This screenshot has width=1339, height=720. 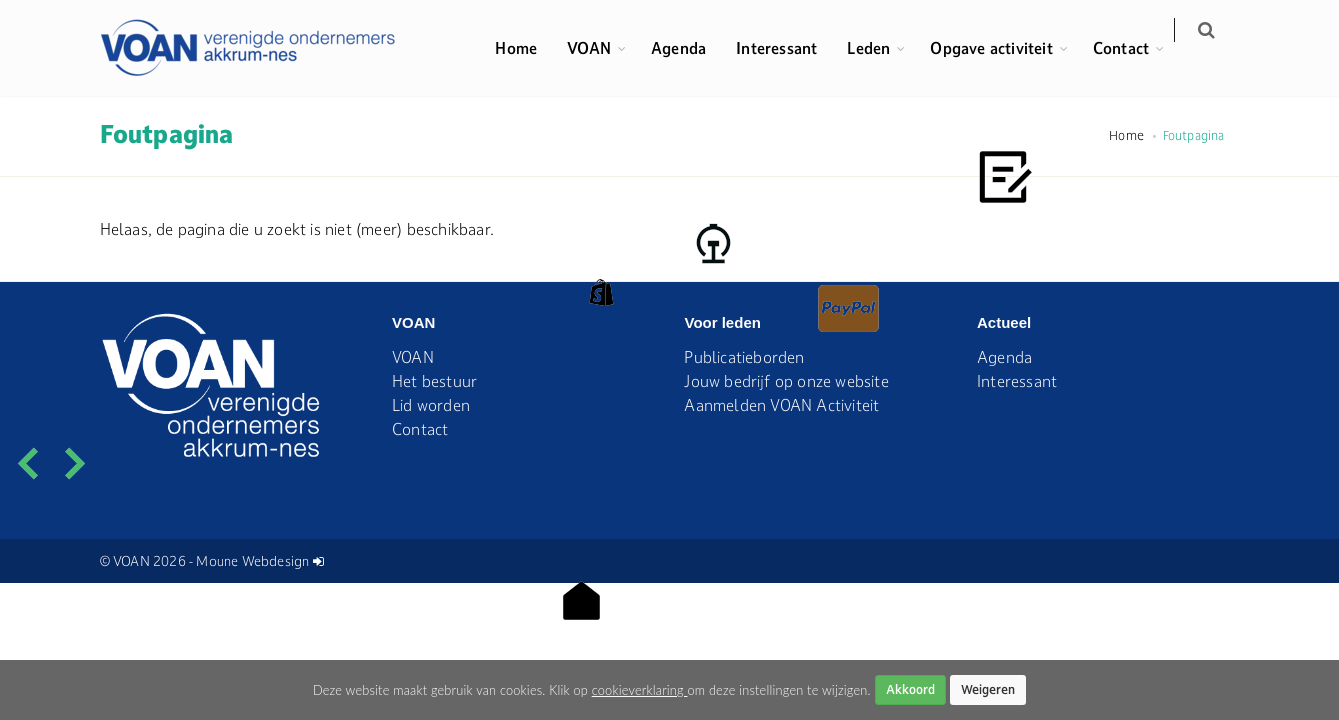 I want to click on pay with PayPal, so click(x=848, y=308).